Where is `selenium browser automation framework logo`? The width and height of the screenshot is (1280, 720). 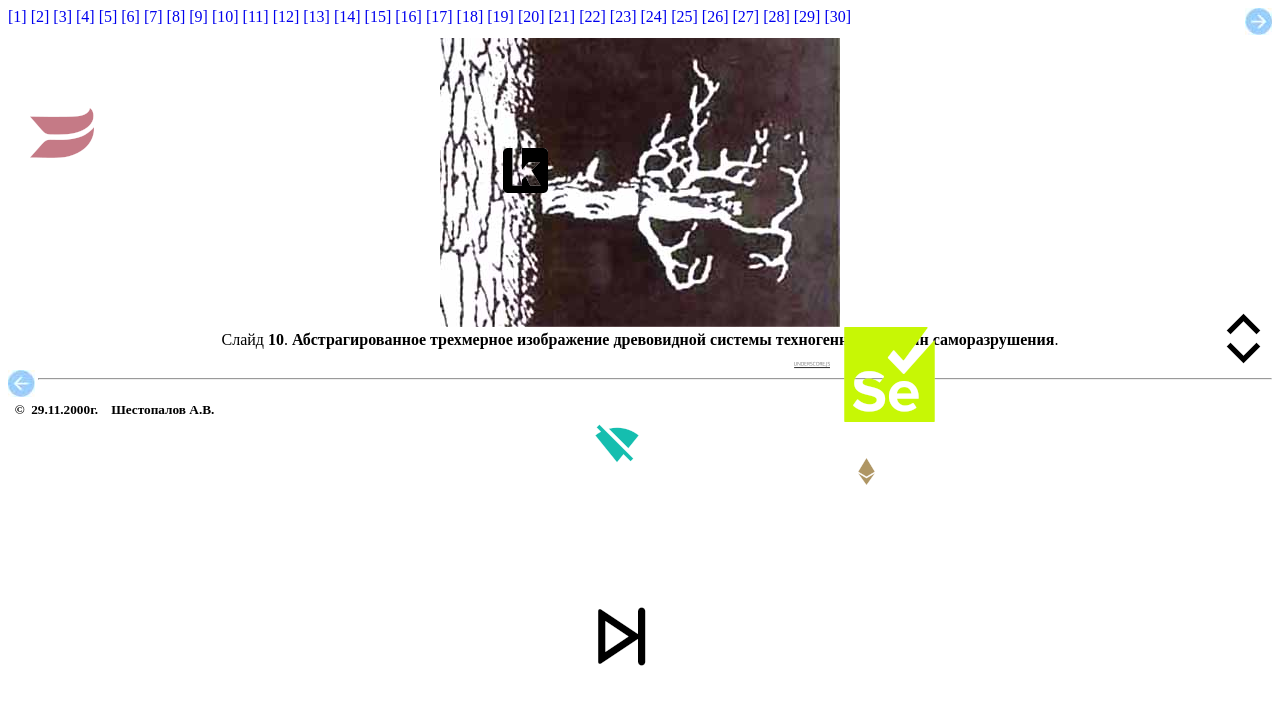 selenium browser automation framework logo is located at coordinates (889, 374).